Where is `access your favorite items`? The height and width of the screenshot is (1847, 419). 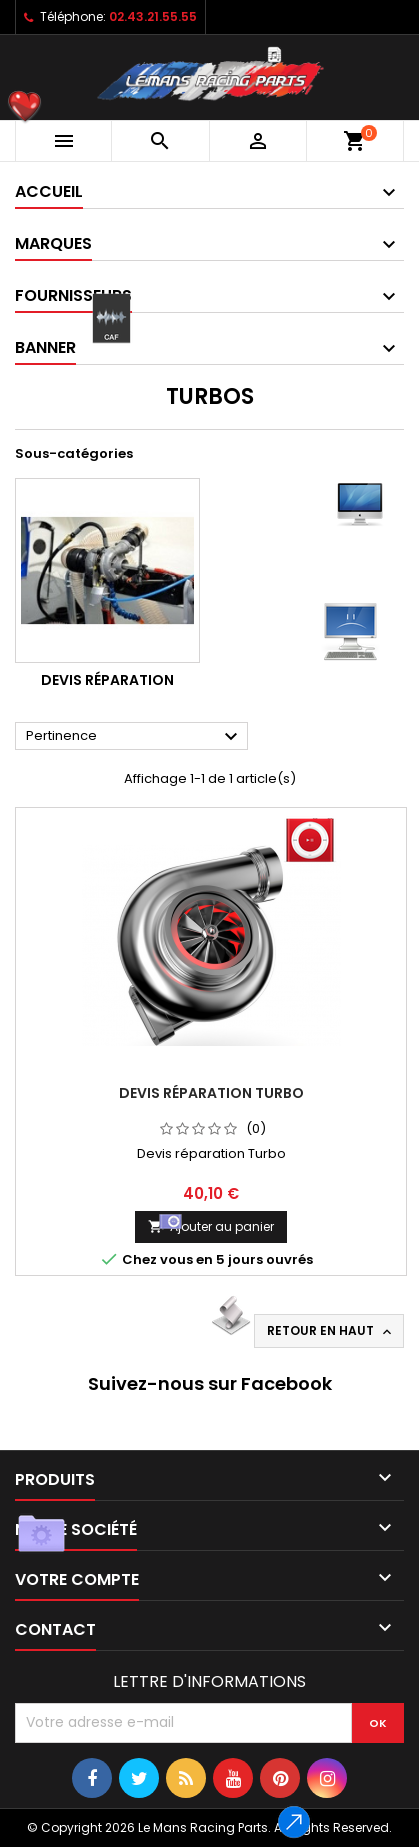 access your favorite items is located at coordinates (26, 107).